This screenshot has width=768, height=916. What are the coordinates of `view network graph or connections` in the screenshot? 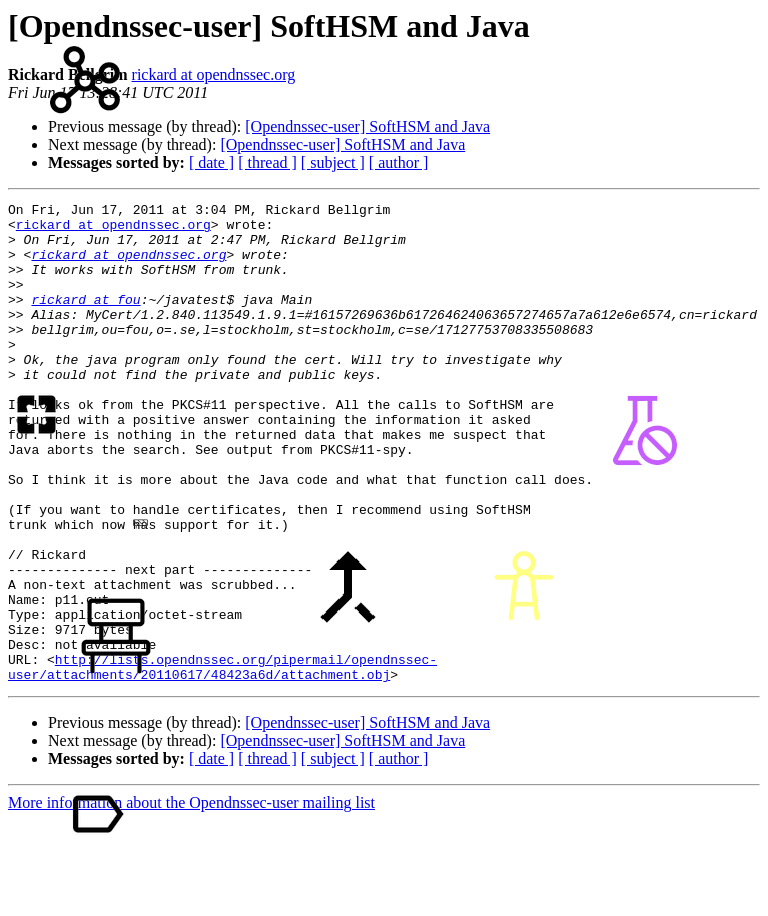 It's located at (85, 81).